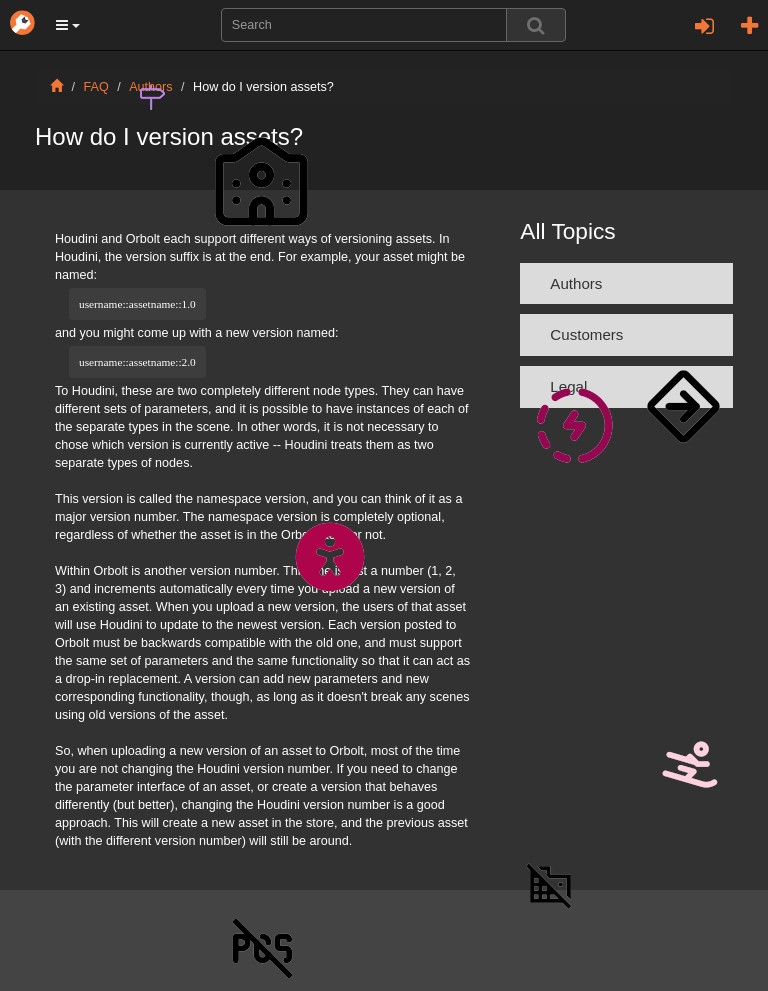  What do you see at coordinates (151, 97) in the screenshot?
I see `view project milestones` at bounding box center [151, 97].